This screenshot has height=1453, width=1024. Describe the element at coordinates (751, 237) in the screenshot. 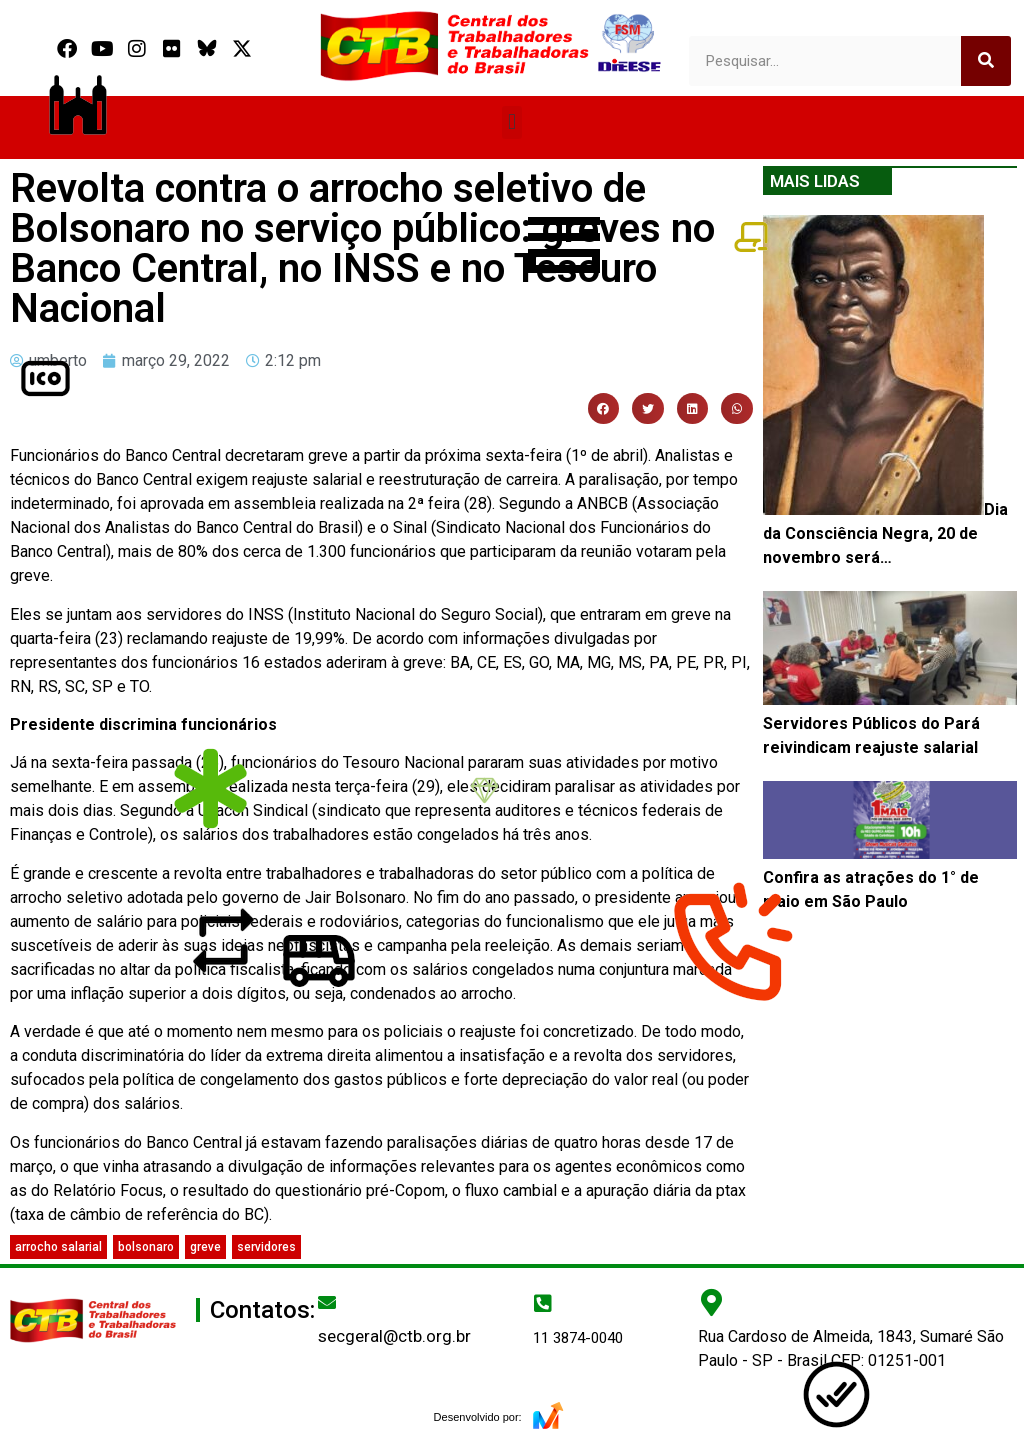

I see `remove a script or code file` at that location.